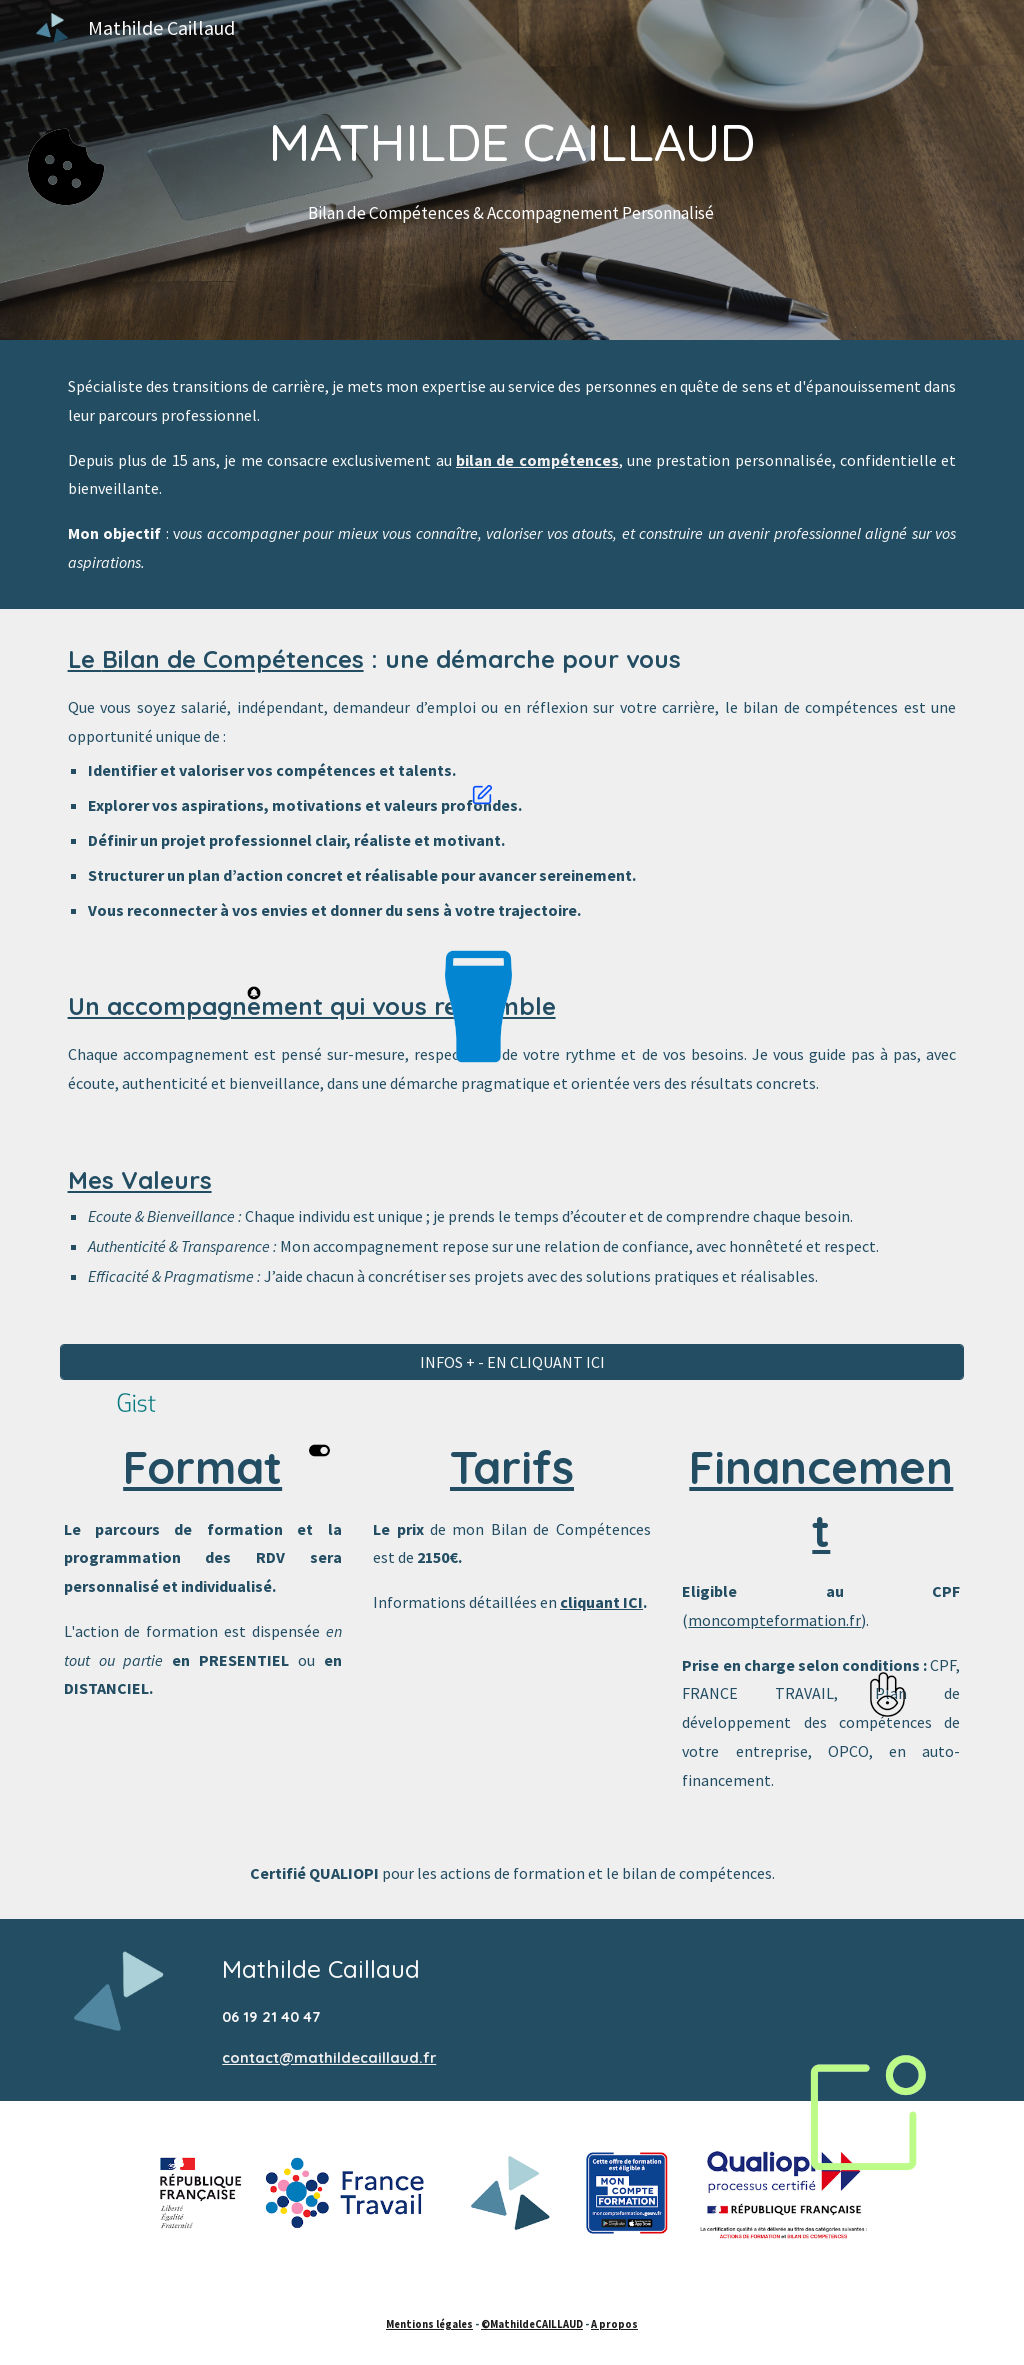 This screenshot has width=1024, height=2365. I want to click on view nearby bars or pubs, so click(478, 1006).